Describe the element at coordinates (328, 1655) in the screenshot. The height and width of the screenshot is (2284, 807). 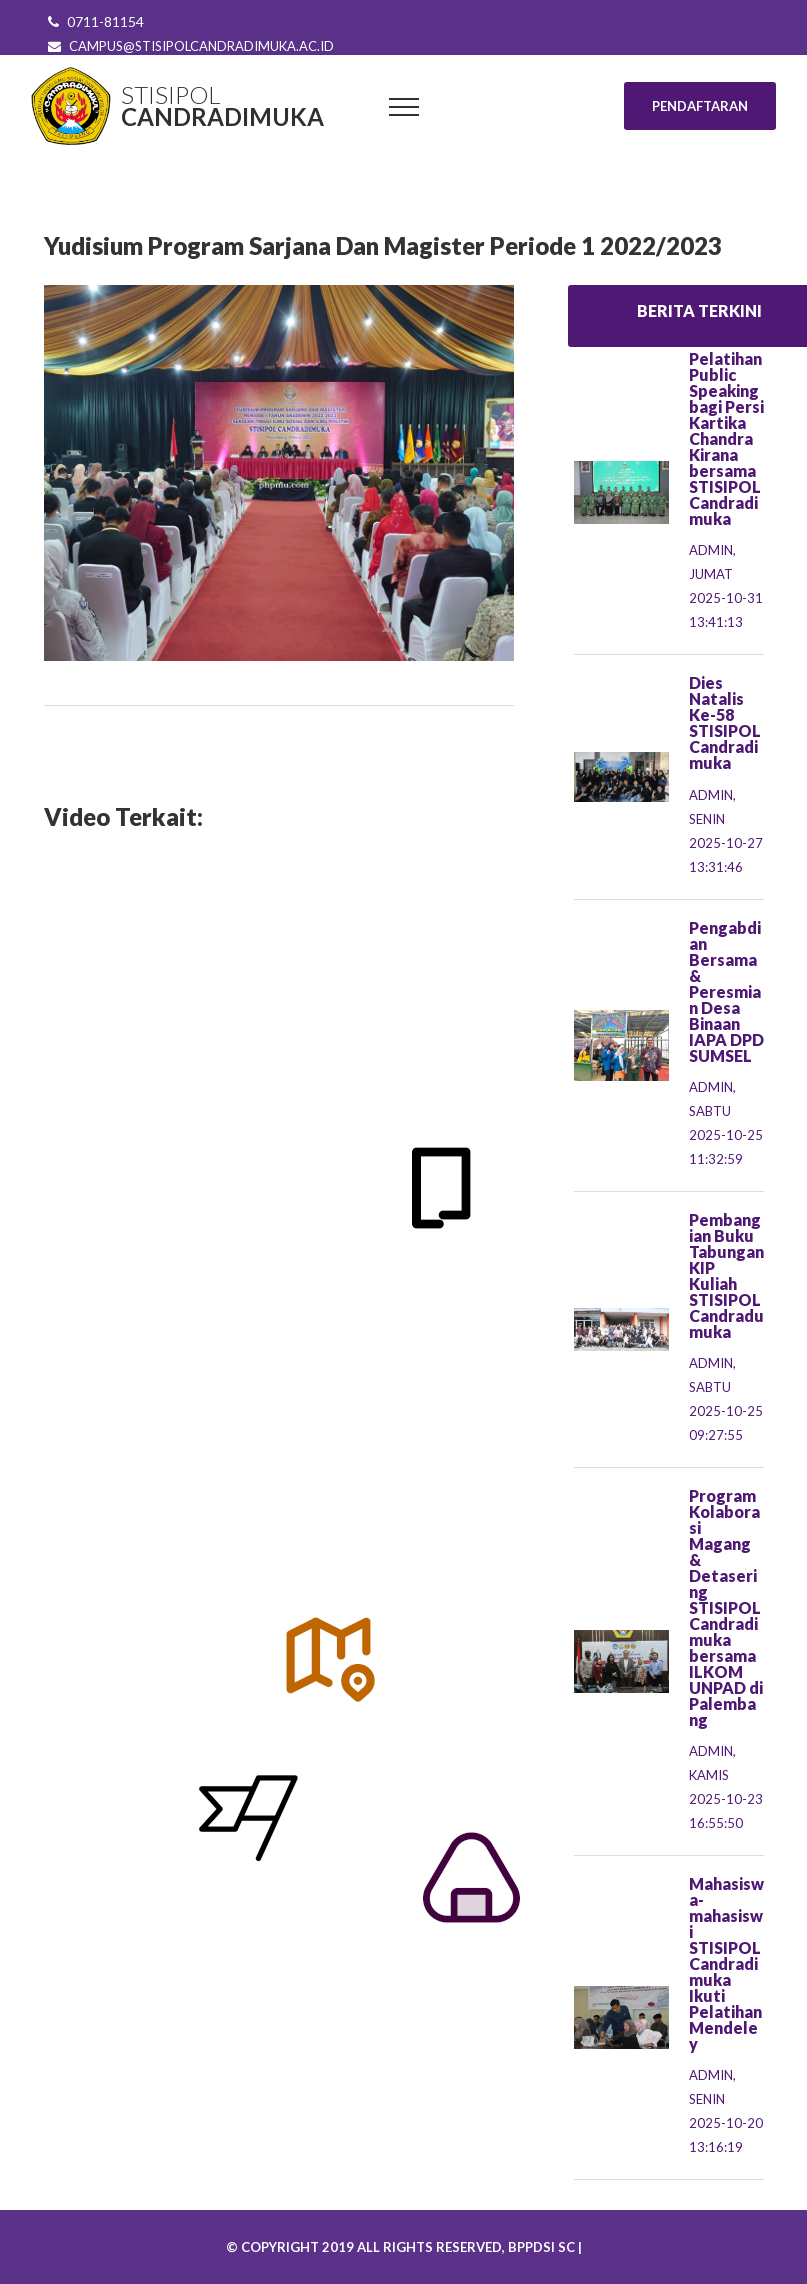
I see `view location on map` at that location.